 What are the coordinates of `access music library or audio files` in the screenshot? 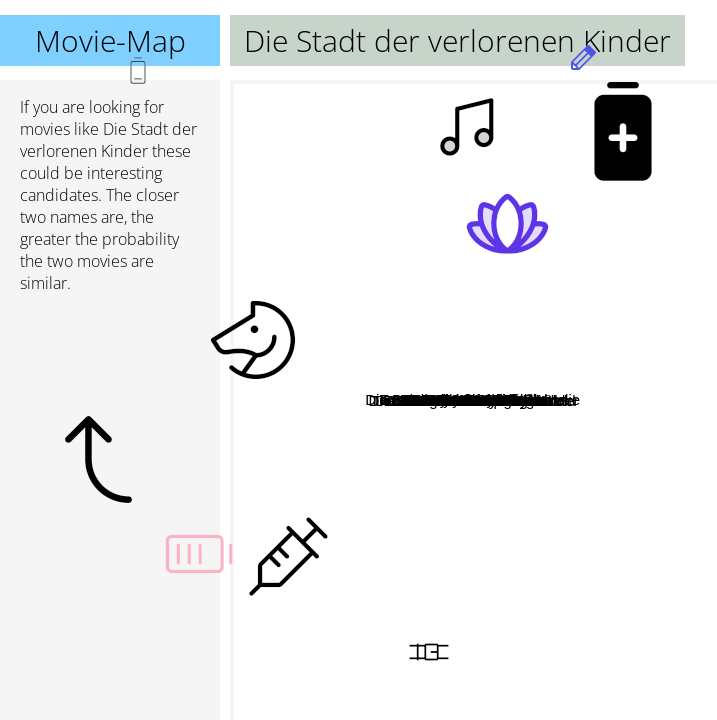 It's located at (470, 128).